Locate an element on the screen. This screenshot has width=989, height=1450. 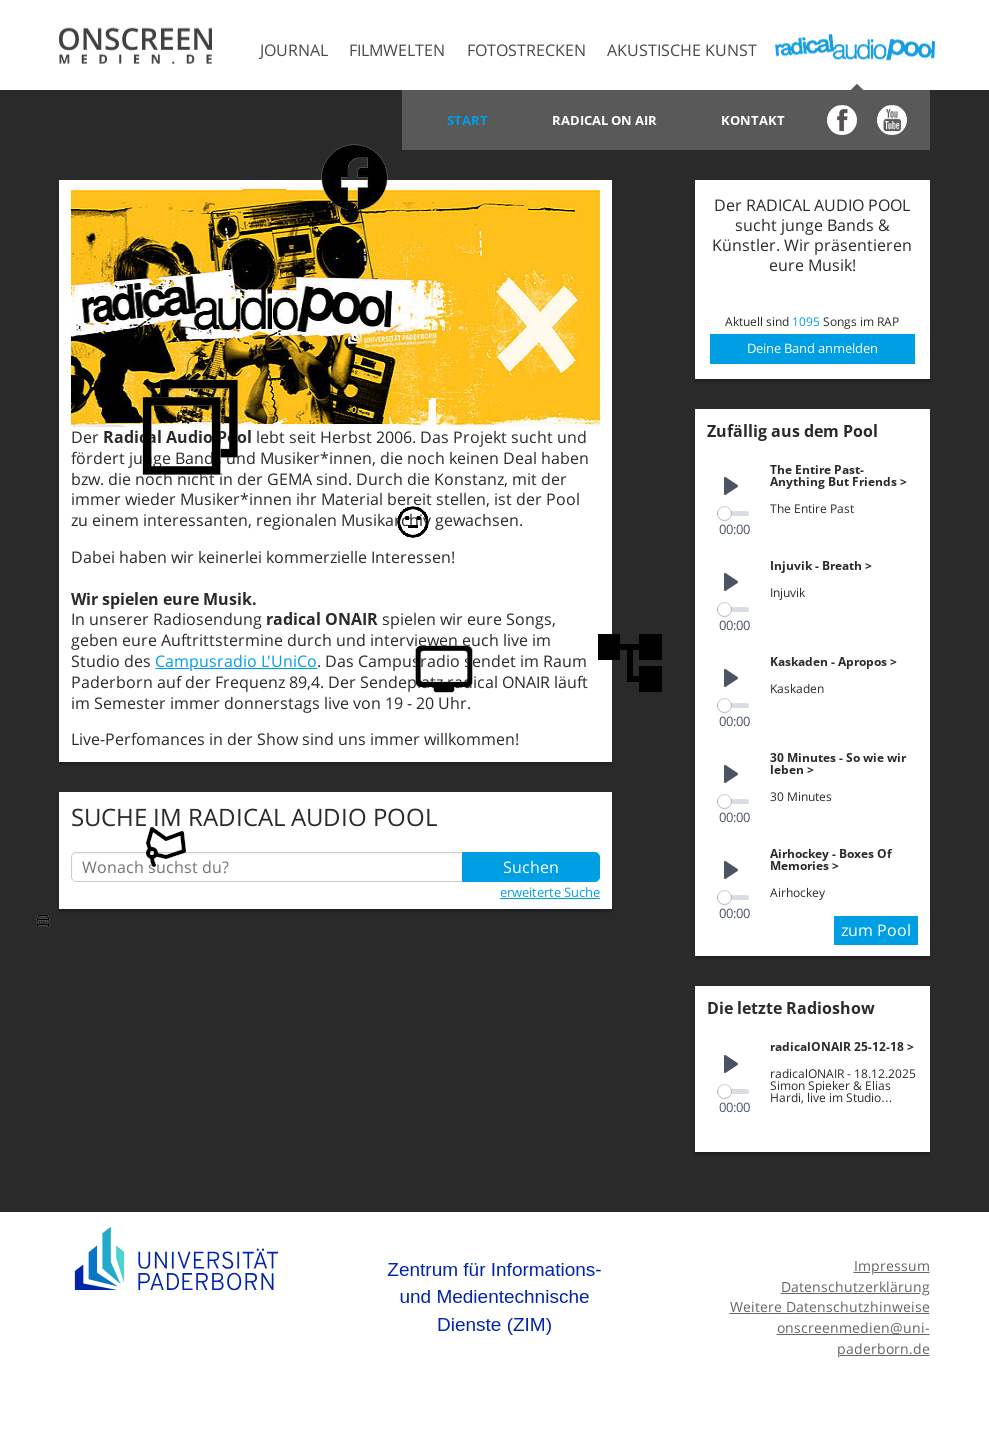
view account hierarchy or organizational structure is located at coordinates (630, 663).